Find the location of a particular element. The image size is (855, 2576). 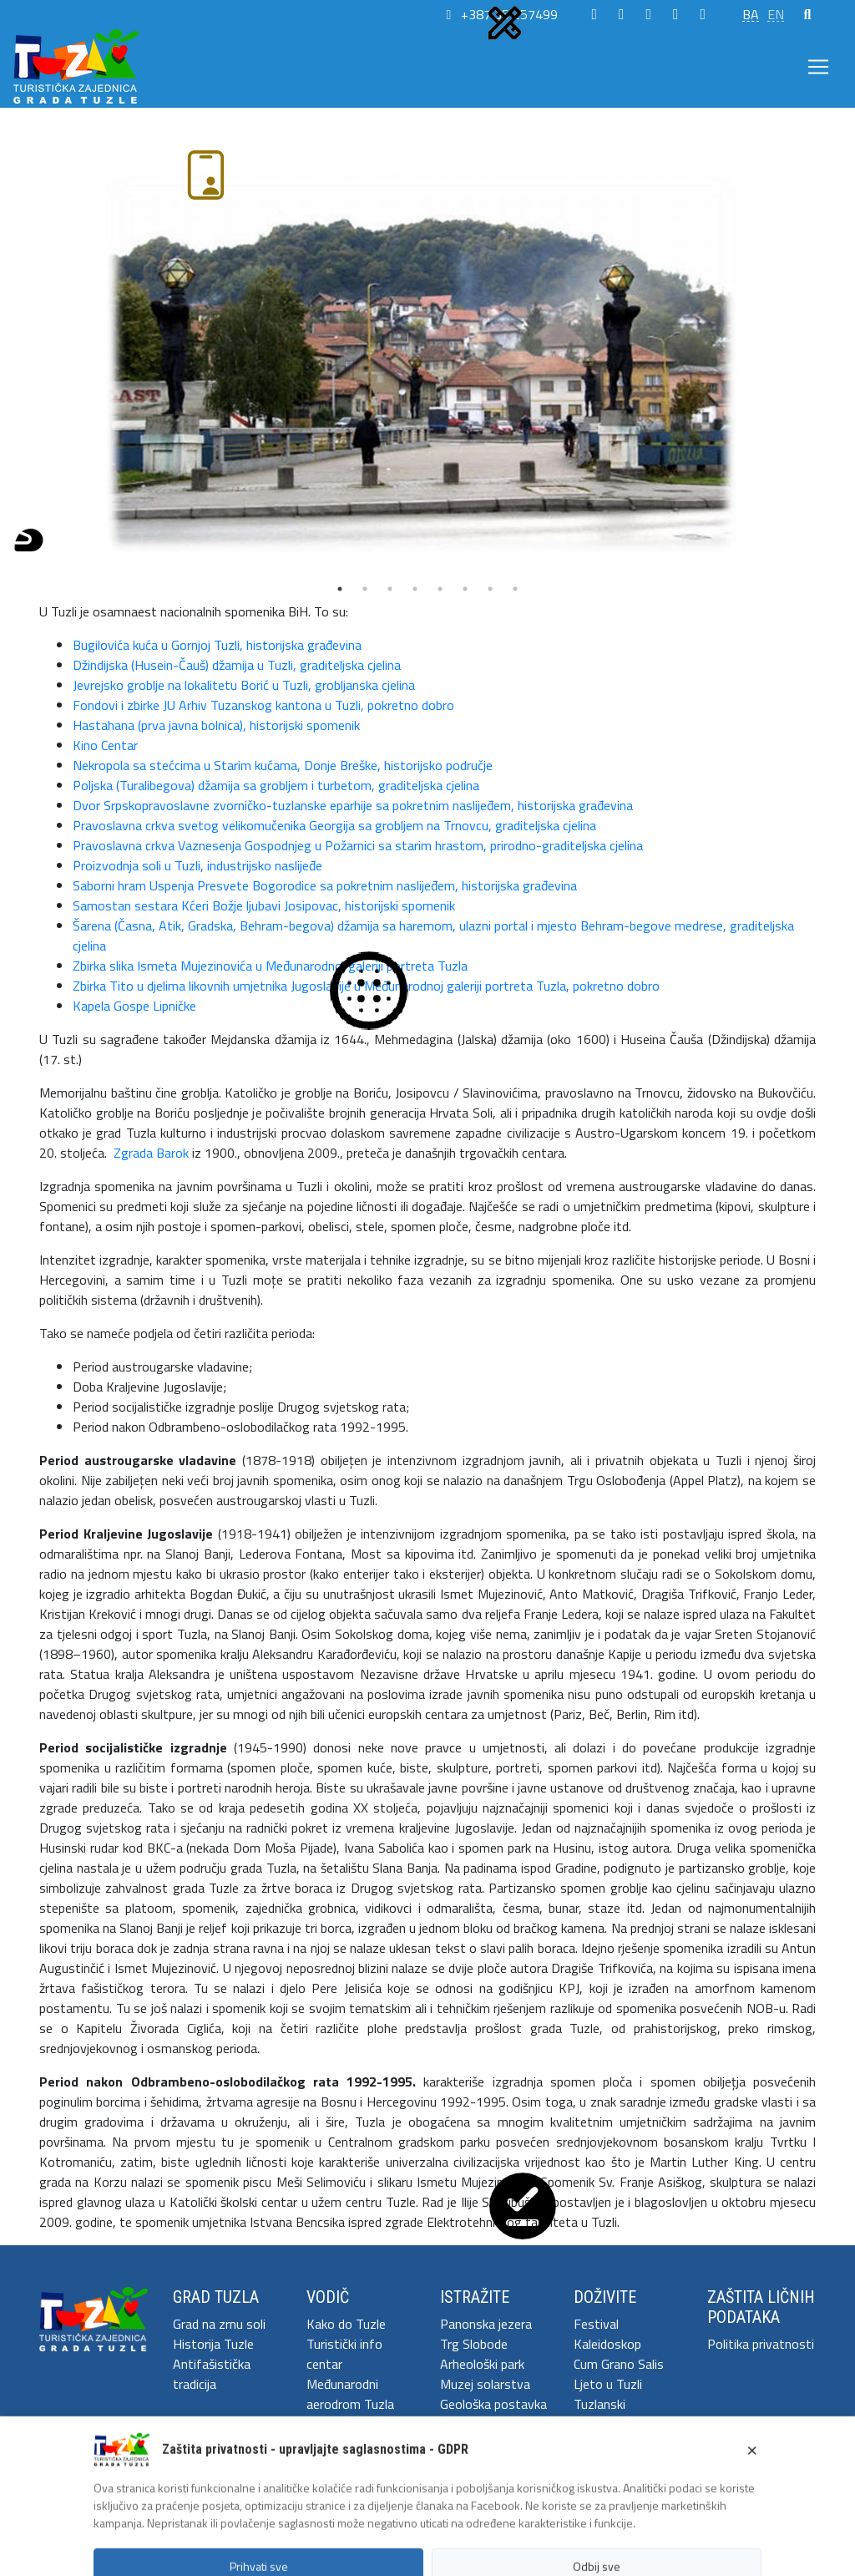

indicates content is available offline is located at coordinates (523, 2206).